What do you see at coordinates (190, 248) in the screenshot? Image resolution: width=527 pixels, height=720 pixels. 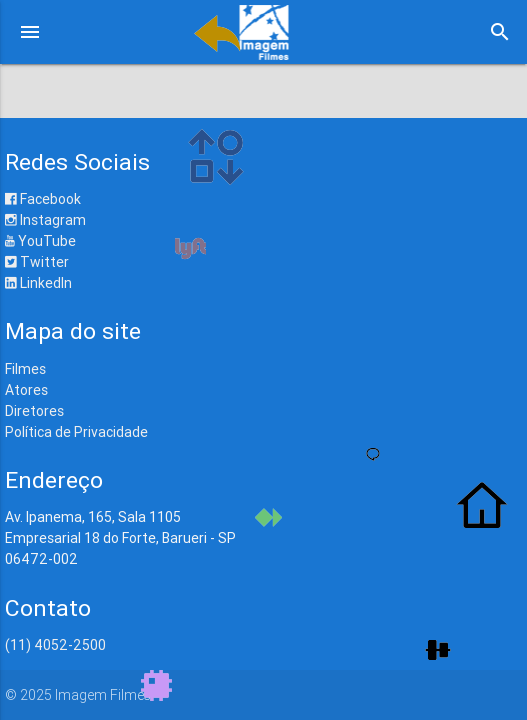 I see `open the lyft app` at bounding box center [190, 248].